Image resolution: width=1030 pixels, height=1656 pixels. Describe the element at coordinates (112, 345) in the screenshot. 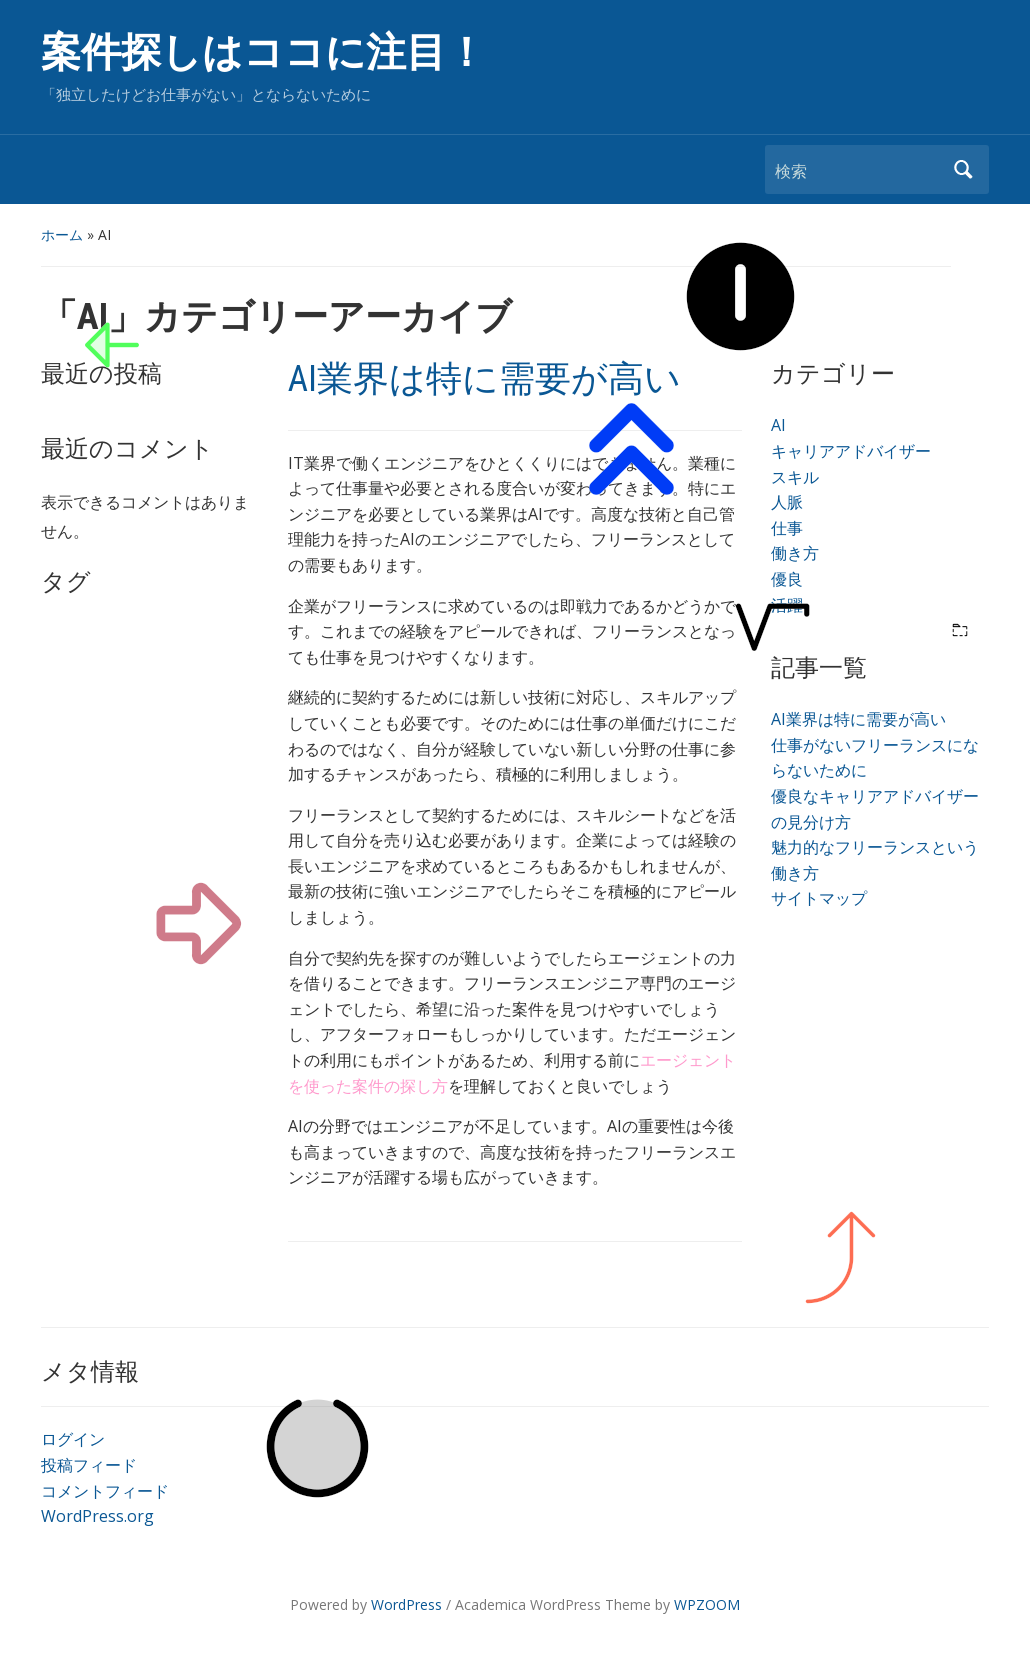

I see `go back to previous screen` at that location.